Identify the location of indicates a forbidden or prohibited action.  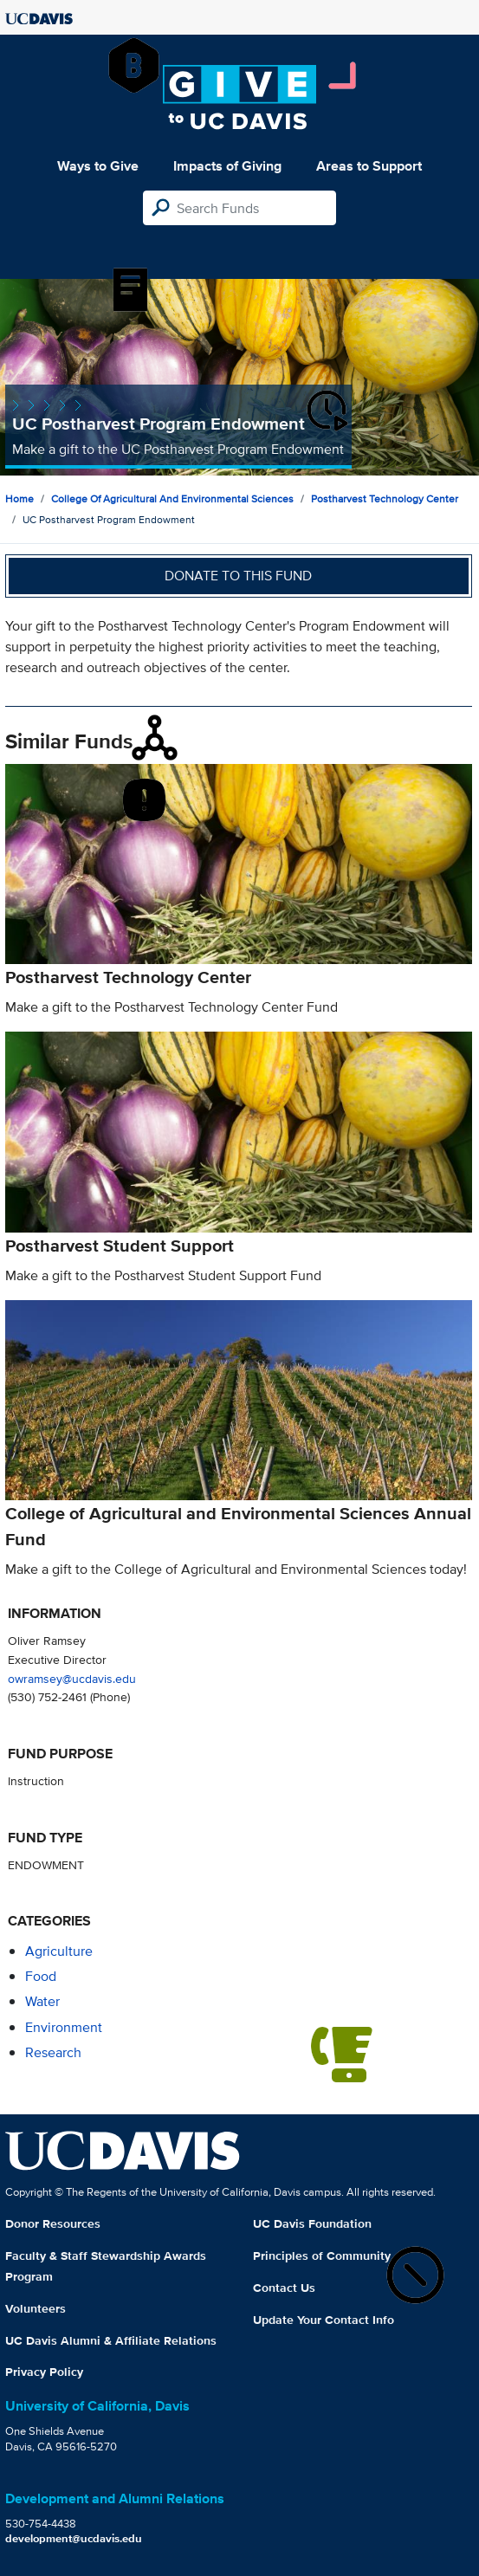
(415, 2275).